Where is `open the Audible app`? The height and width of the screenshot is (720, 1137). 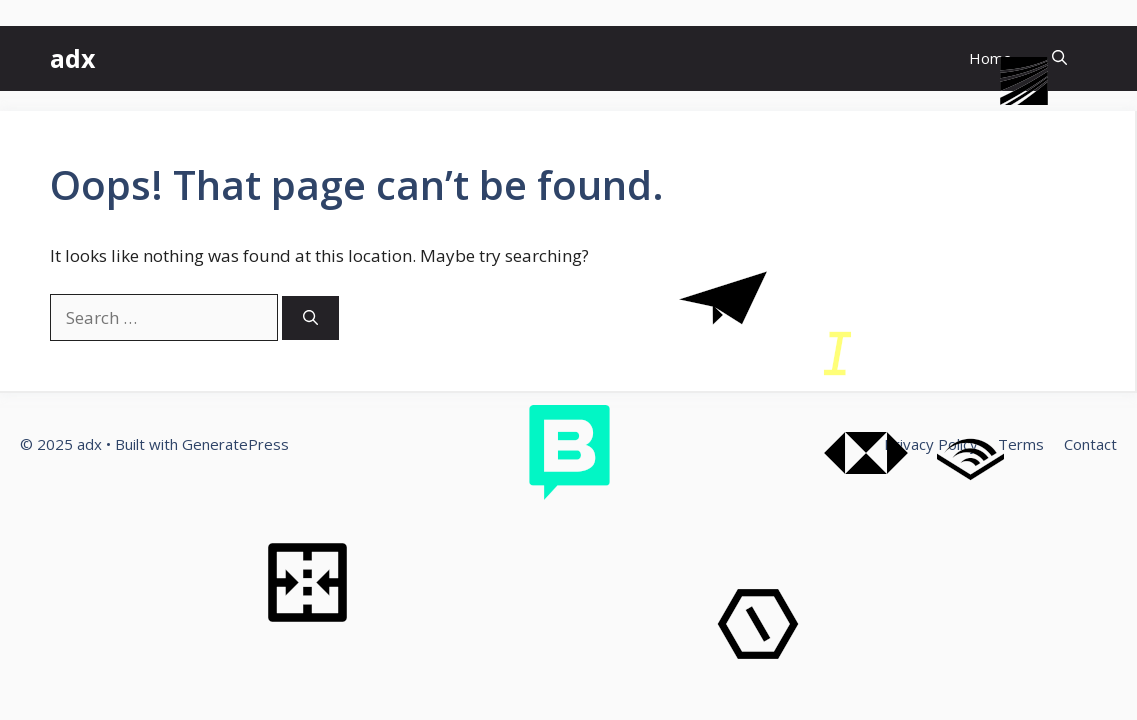
open the Audible app is located at coordinates (970, 459).